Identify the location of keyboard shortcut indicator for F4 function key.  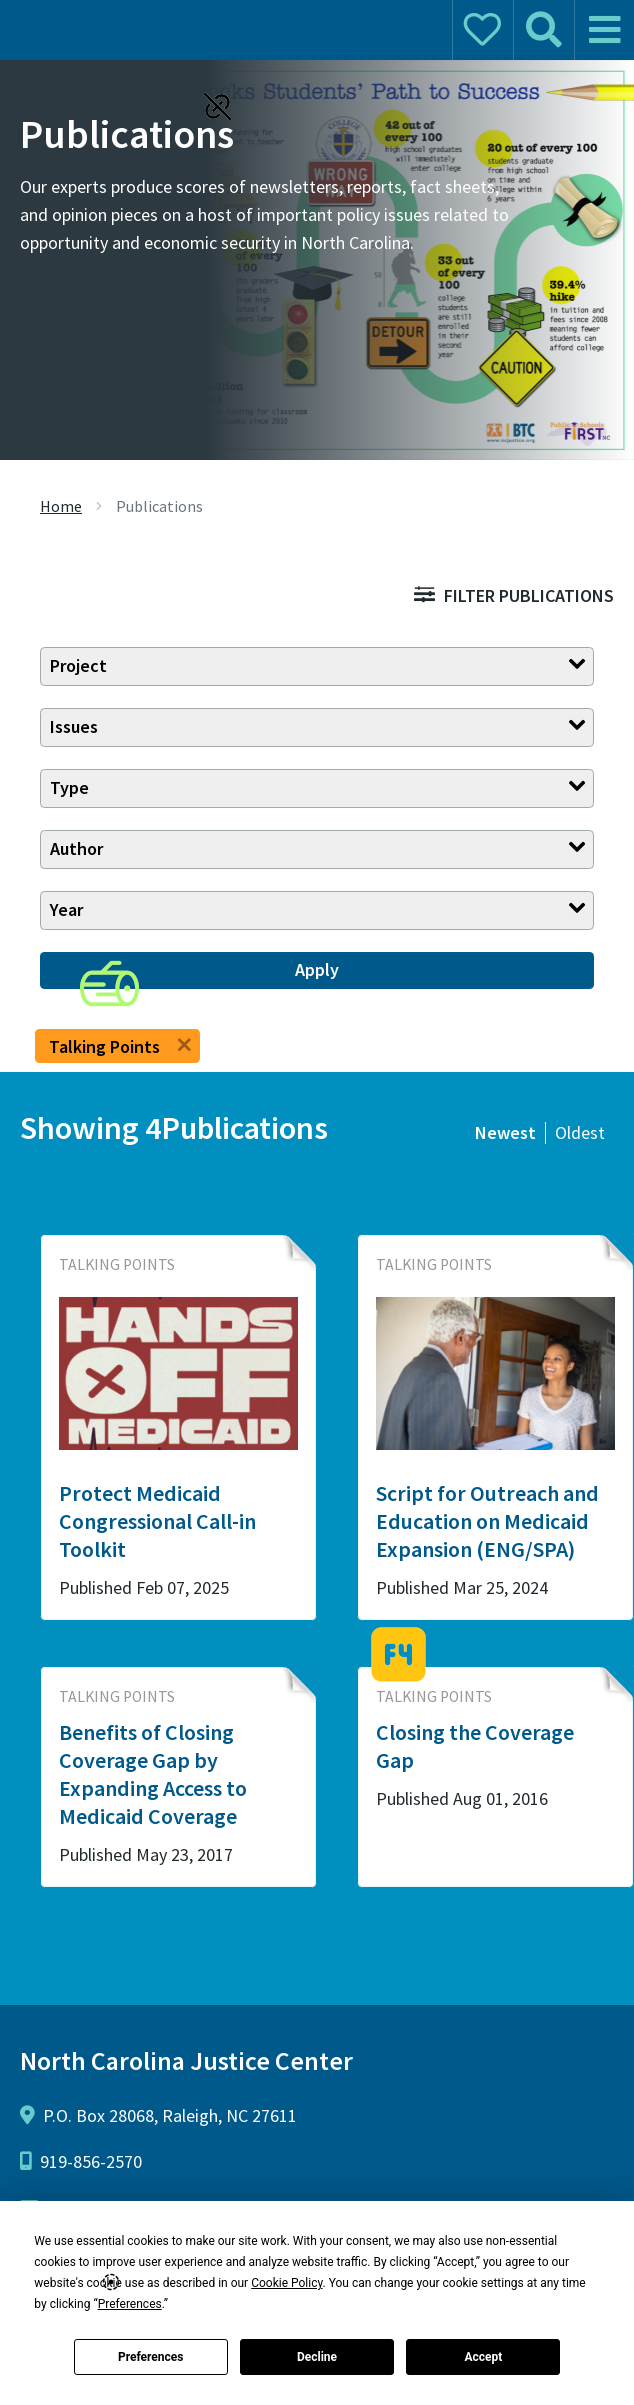
(398, 1654).